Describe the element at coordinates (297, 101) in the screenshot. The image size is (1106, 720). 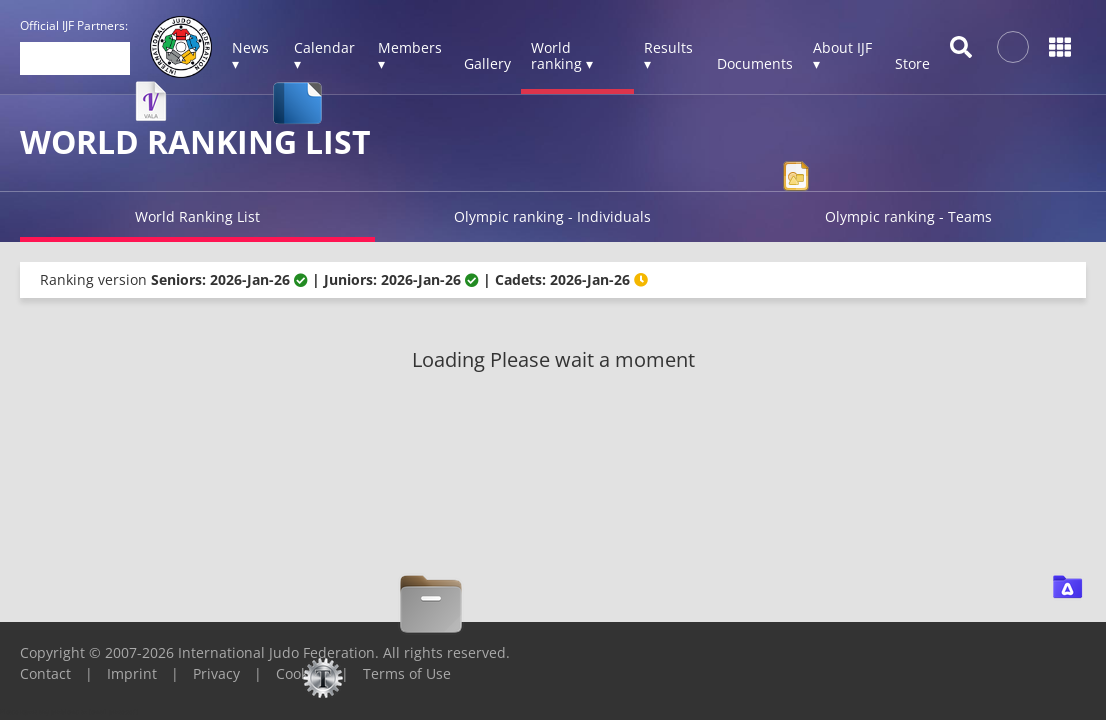
I see `change desktop wallpaper settings` at that location.